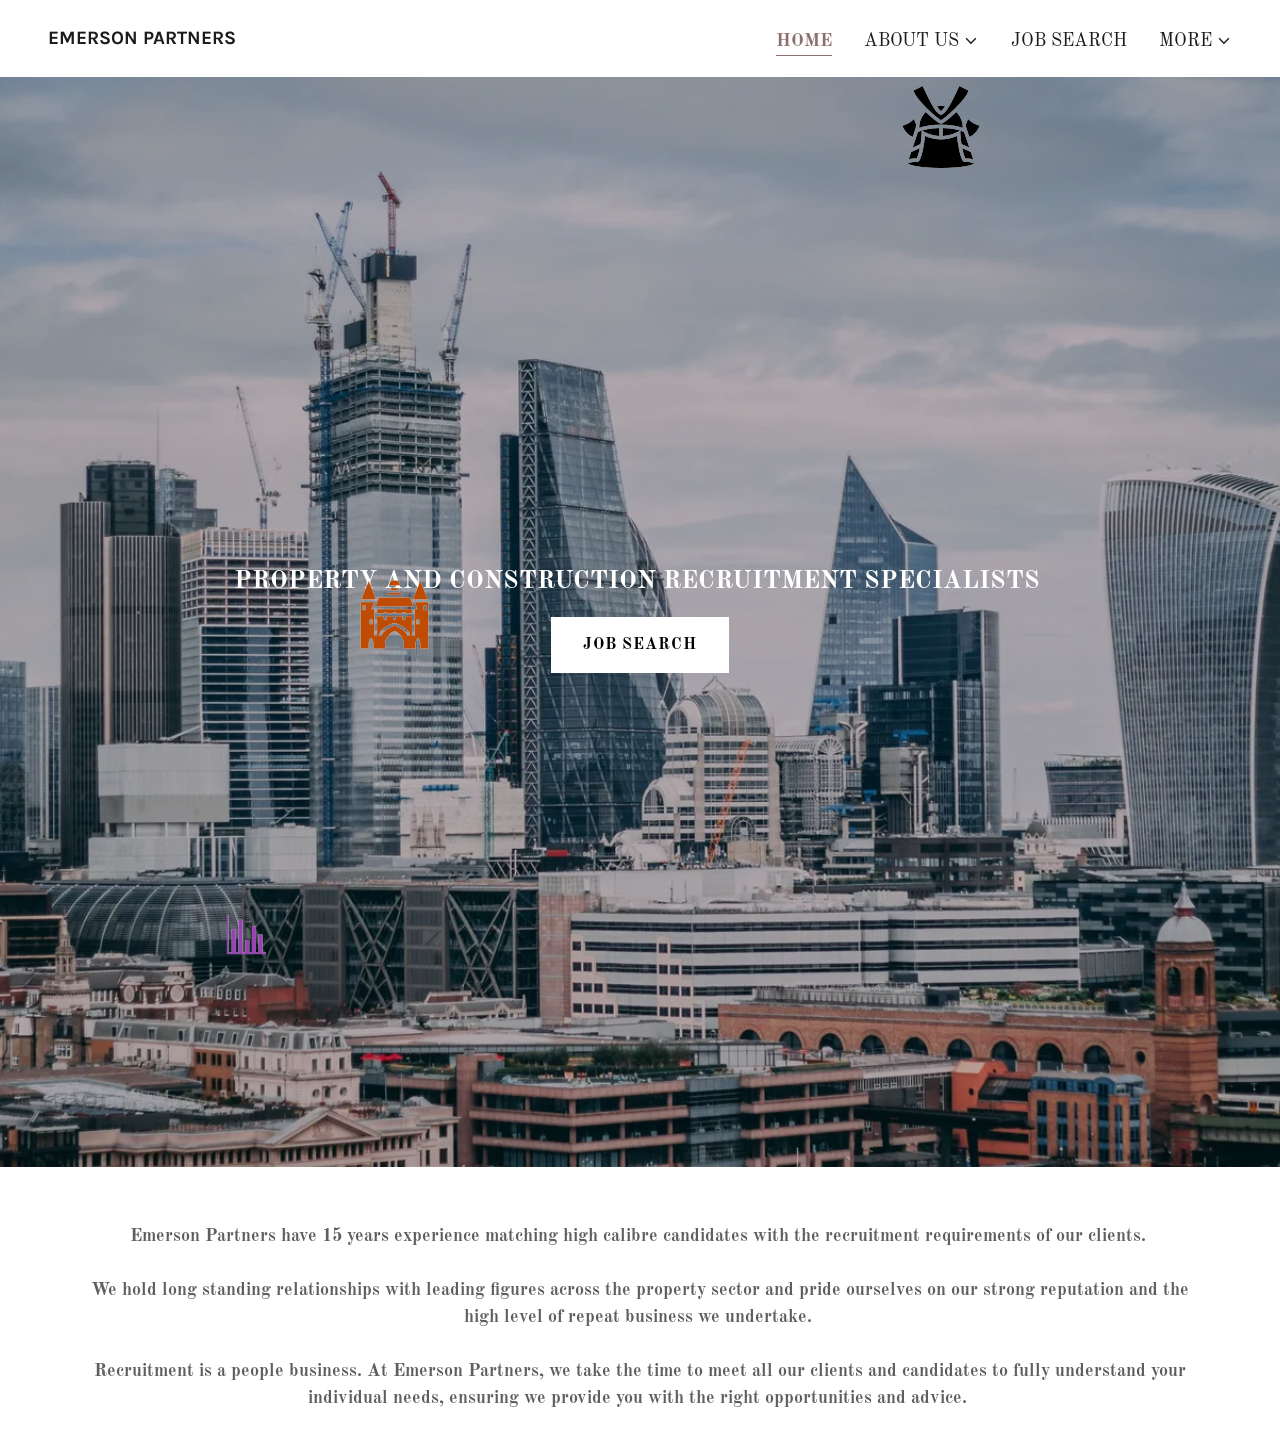  What do you see at coordinates (941, 127) in the screenshot?
I see `select samurai or warrior character class` at bounding box center [941, 127].